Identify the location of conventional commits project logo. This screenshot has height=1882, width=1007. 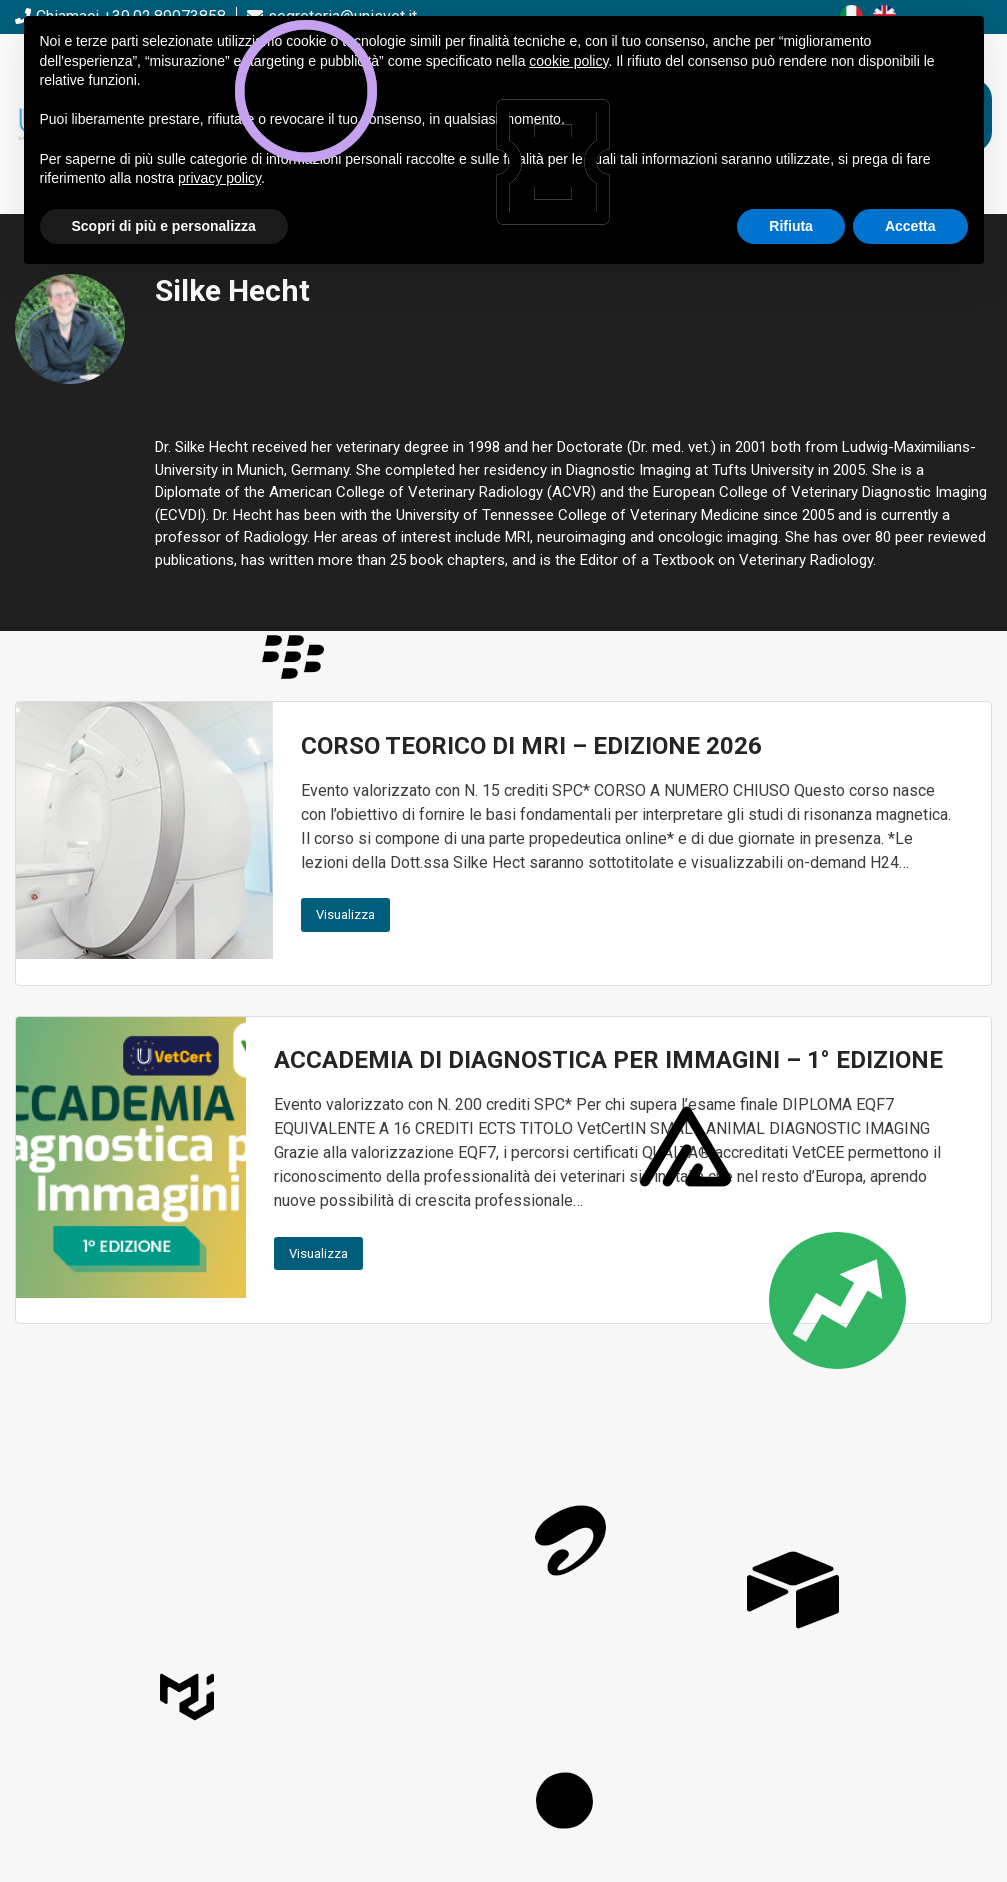
(306, 91).